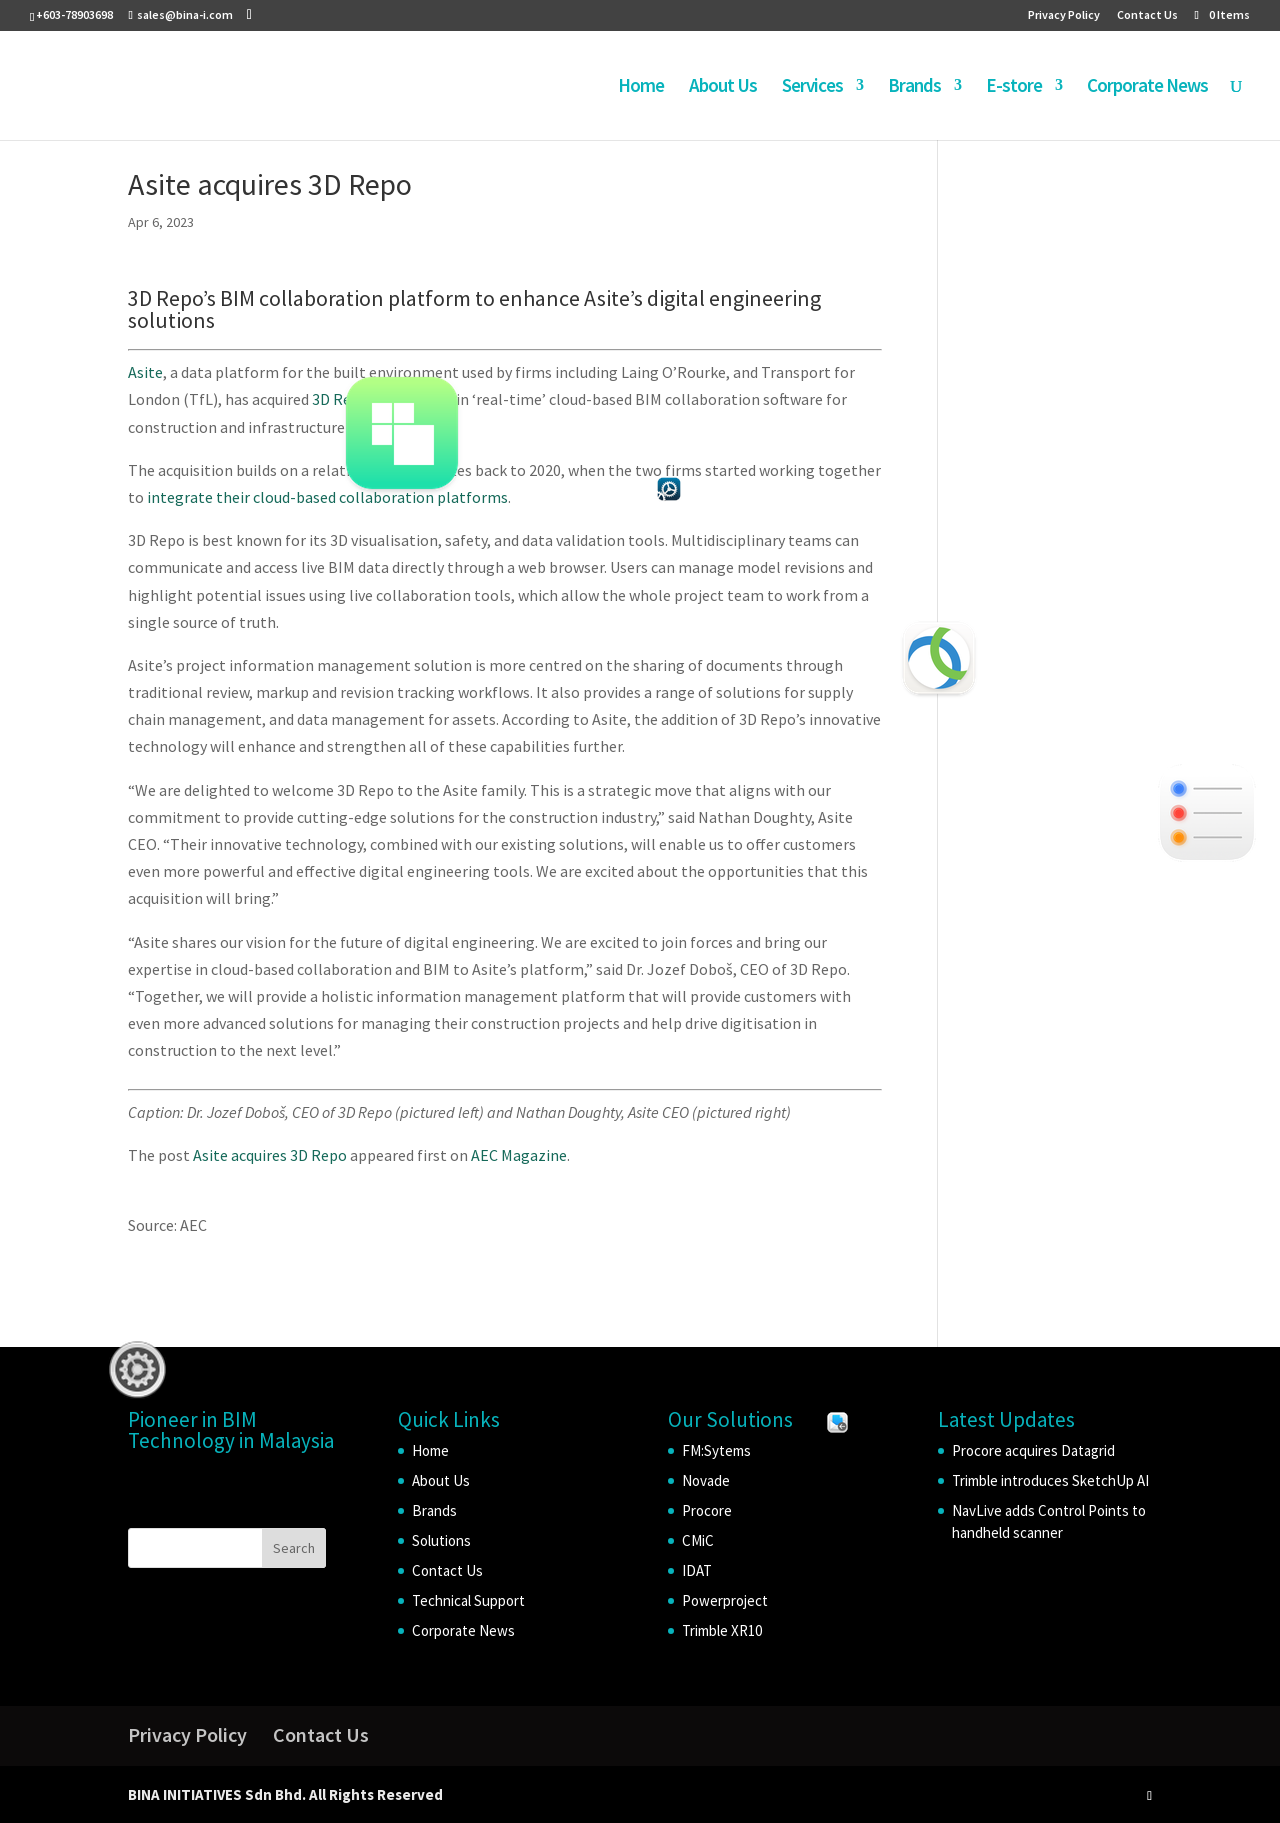  I want to click on open cisco anyconnect vpn client, so click(939, 658).